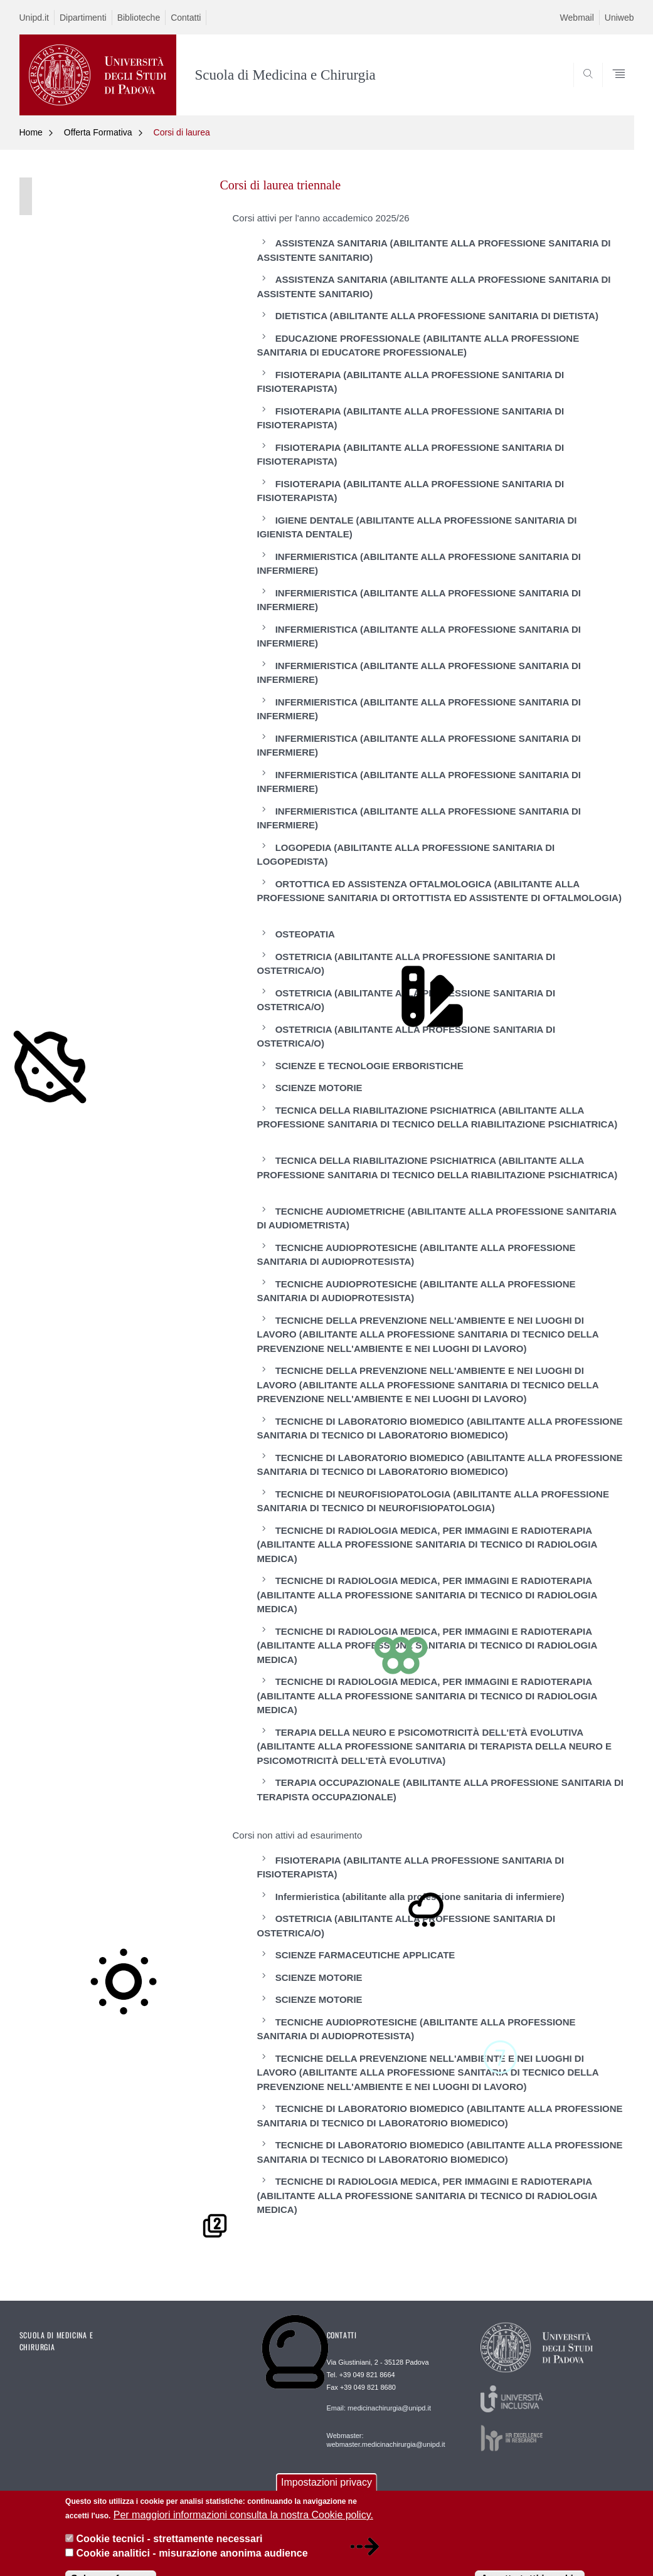  I want to click on indicates snowy weather conditions, so click(426, 1911).